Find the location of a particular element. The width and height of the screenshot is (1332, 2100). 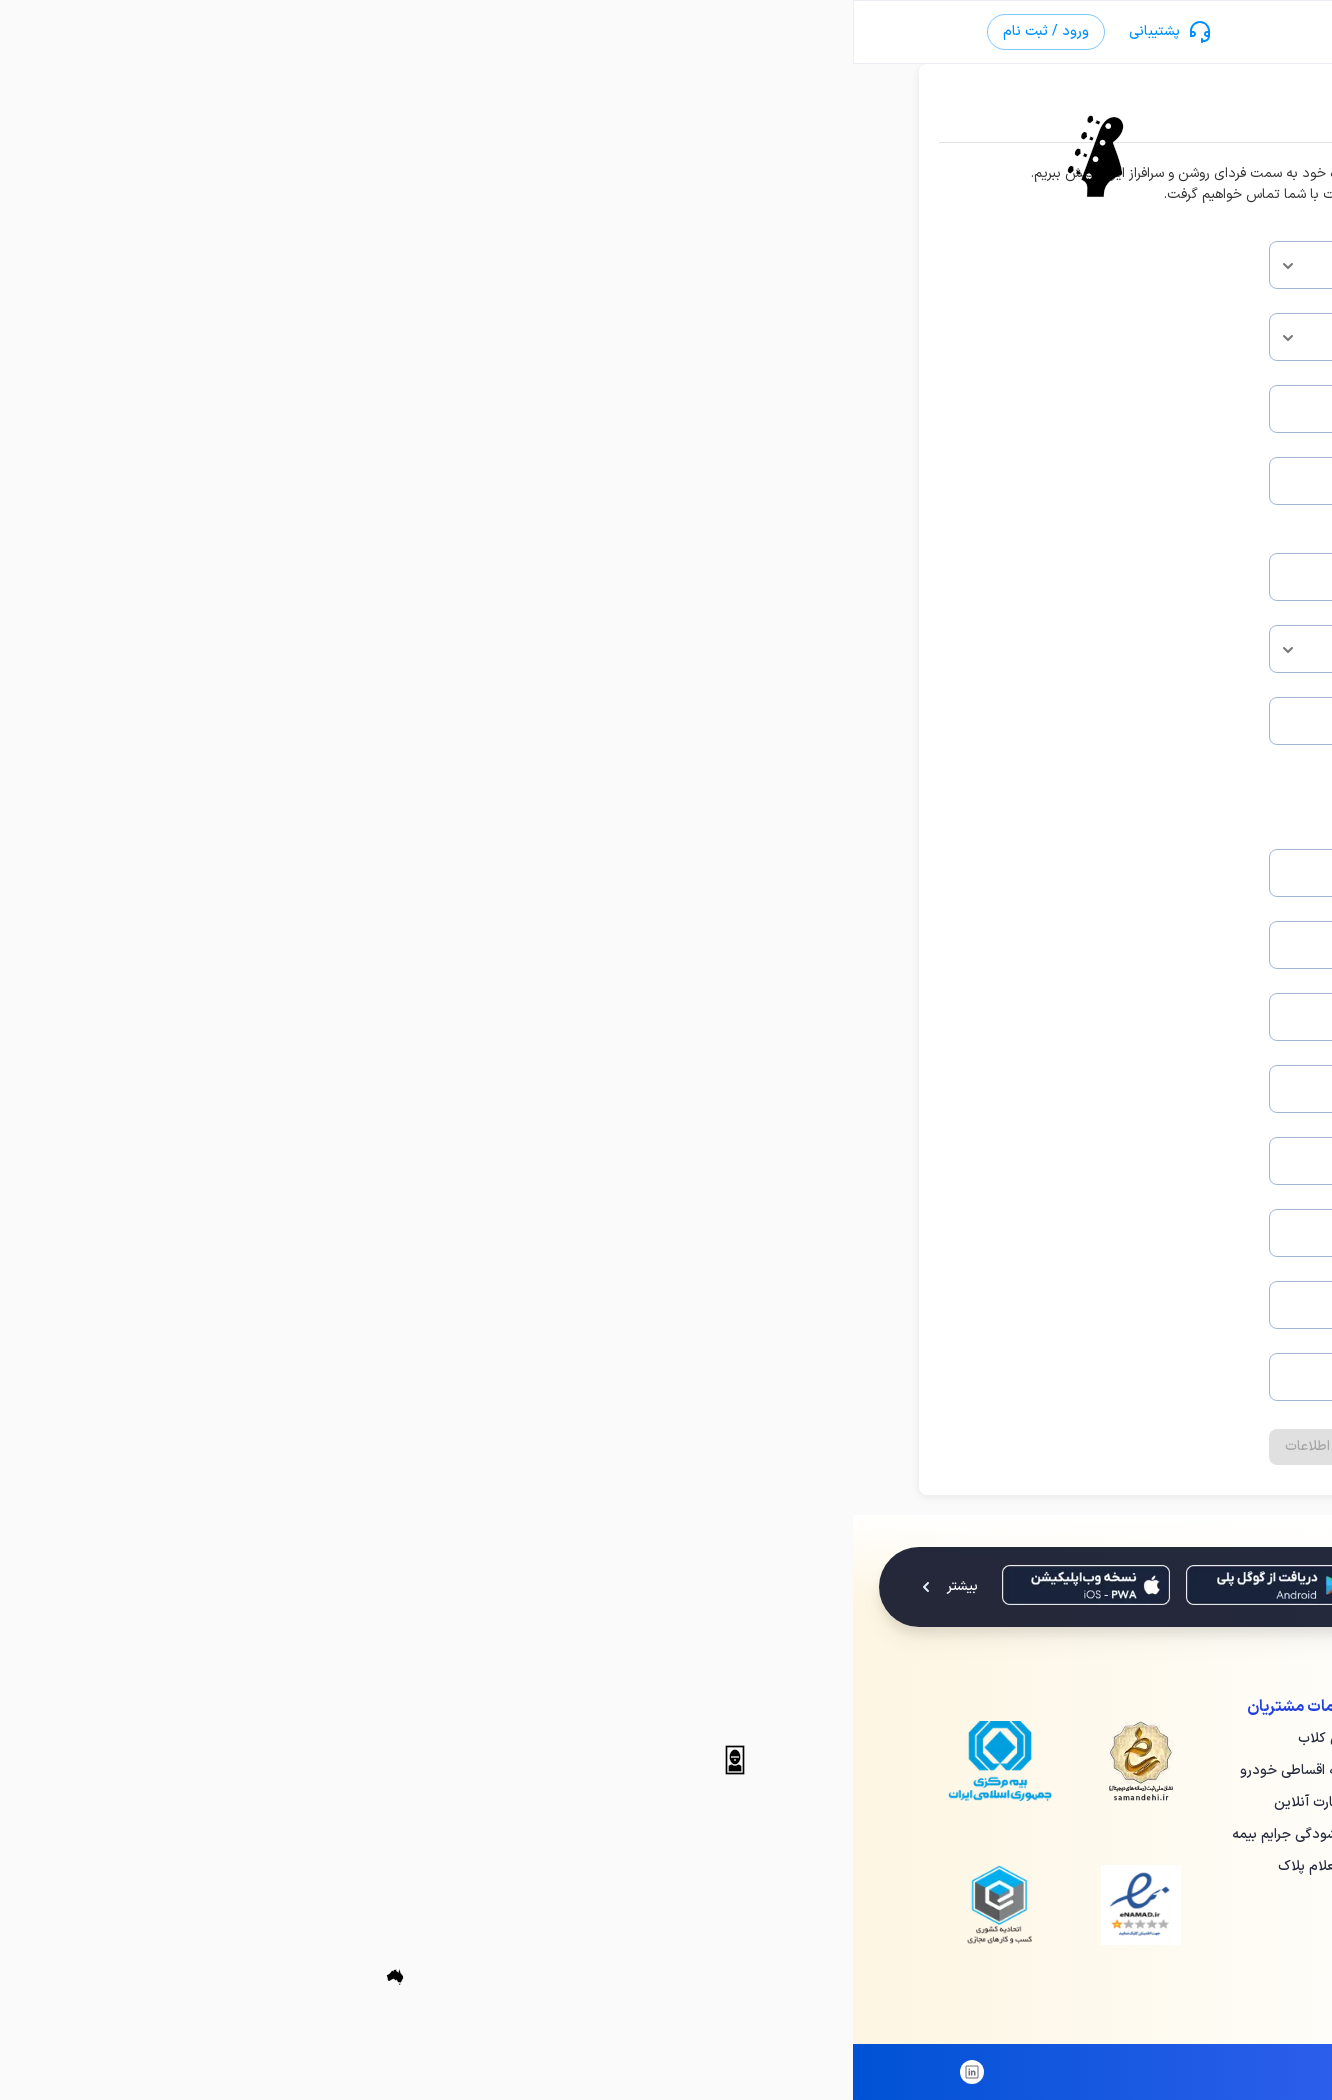

select australia as your region is located at coordinates (395, 1977).